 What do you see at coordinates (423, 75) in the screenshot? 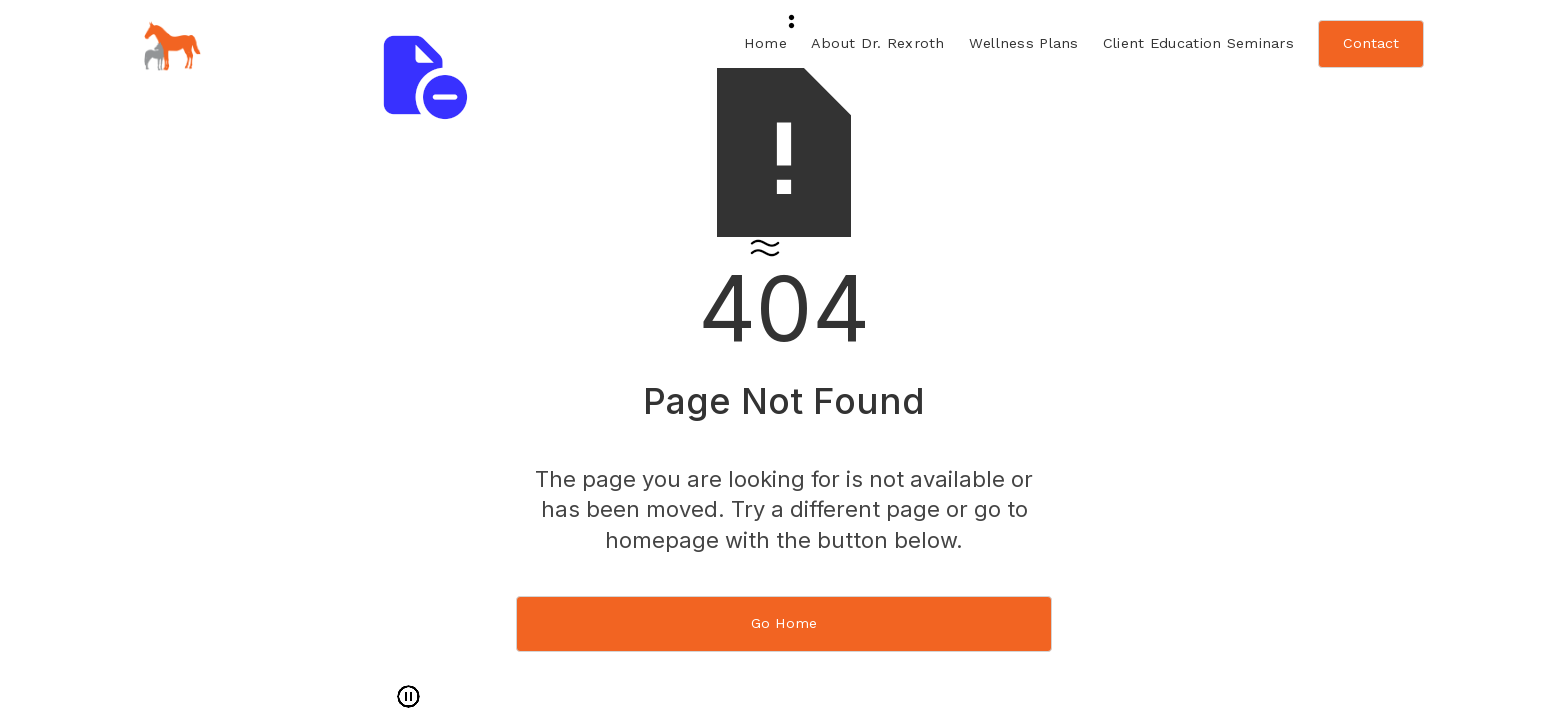
I see `remove a file from your collection` at bounding box center [423, 75].